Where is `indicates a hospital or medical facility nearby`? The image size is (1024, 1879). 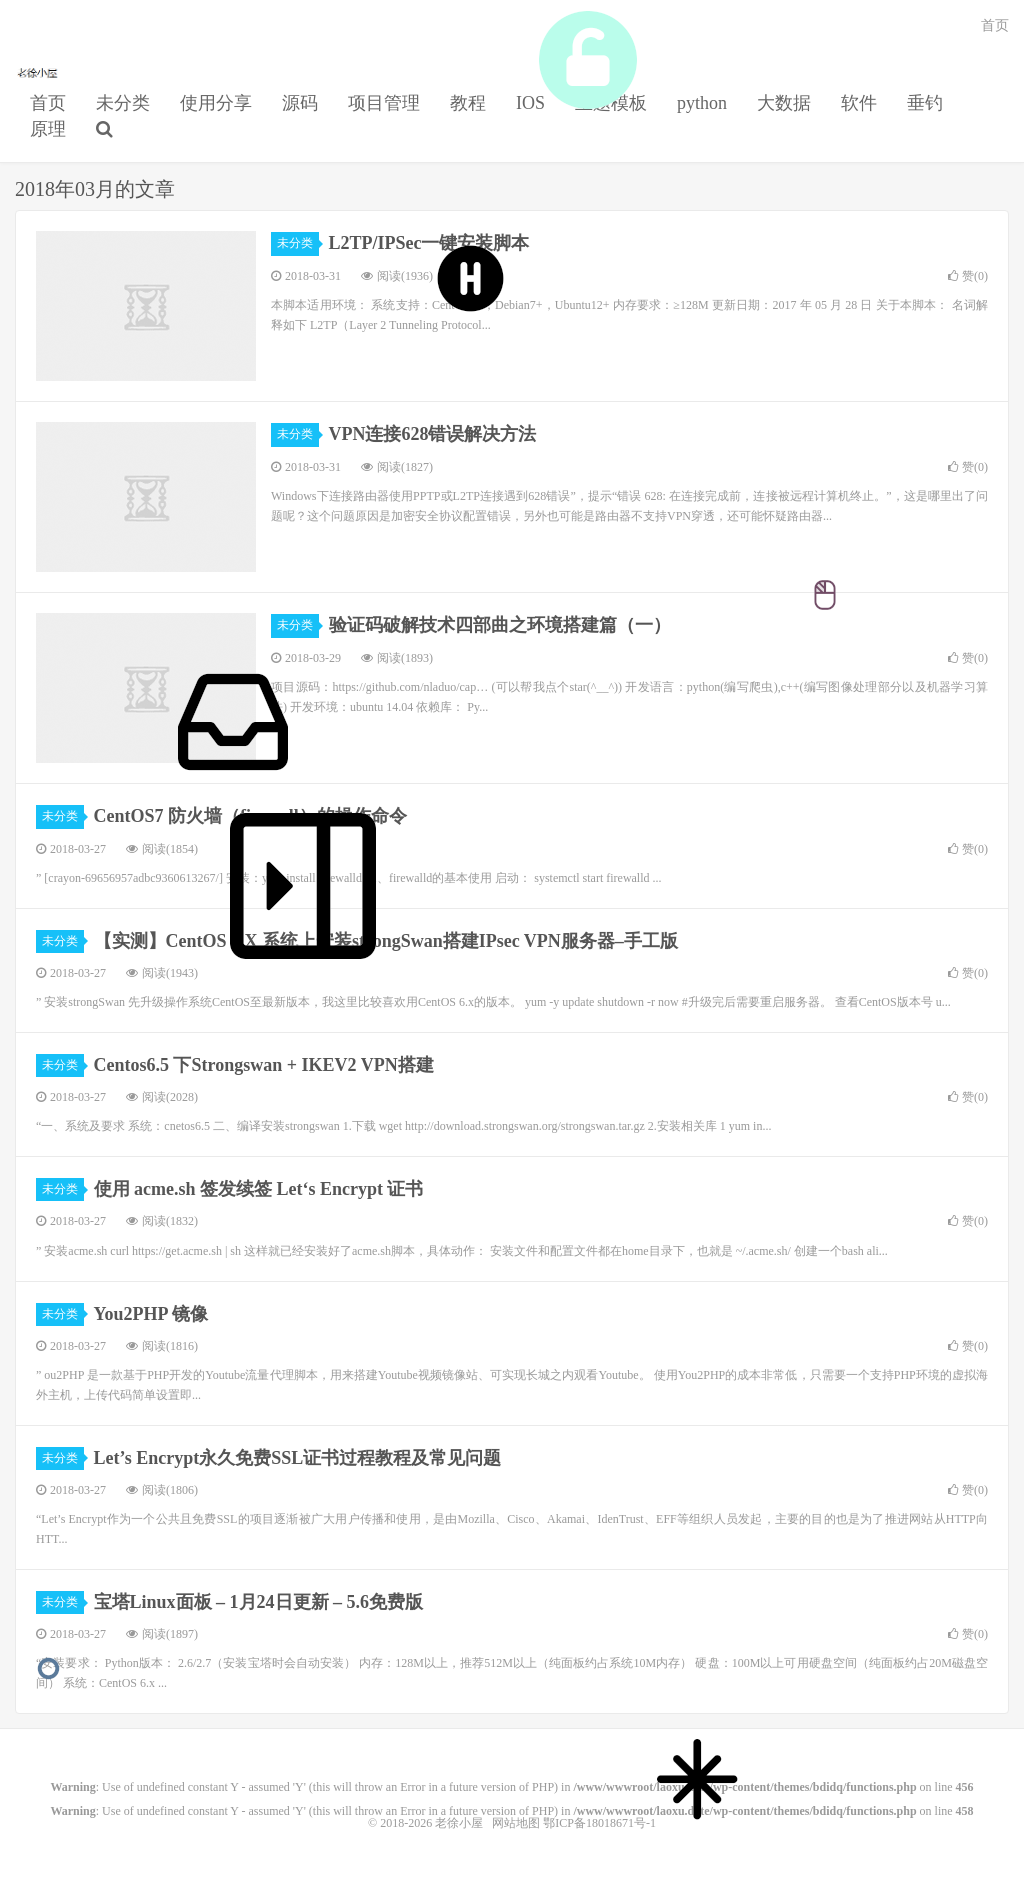 indicates a hospital or medical facility nearby is located at coordinates (470, 278).